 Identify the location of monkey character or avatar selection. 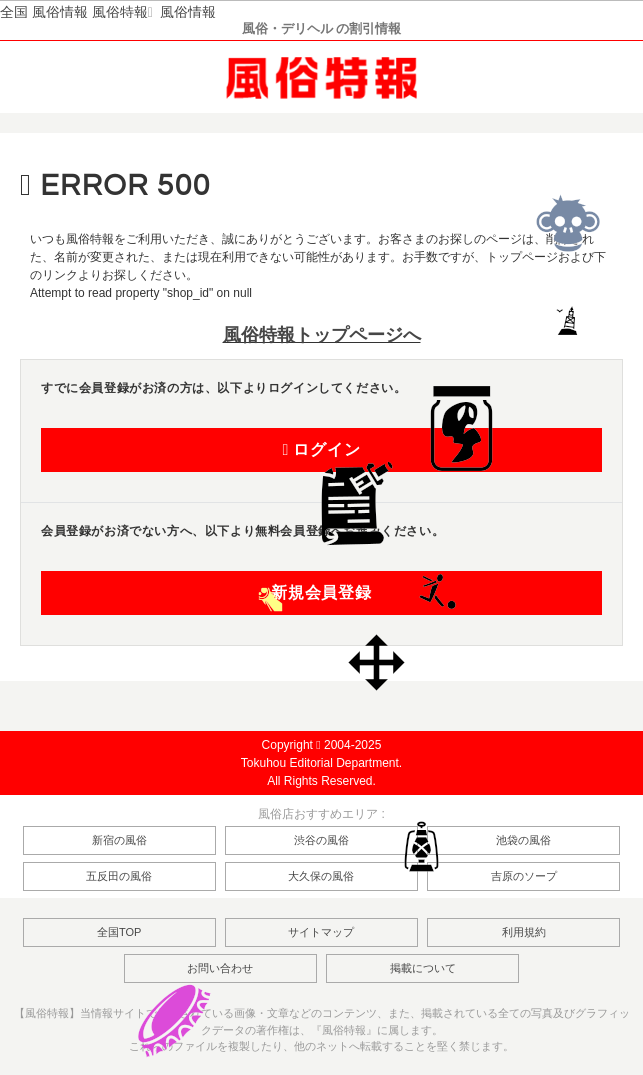
(568, 226).